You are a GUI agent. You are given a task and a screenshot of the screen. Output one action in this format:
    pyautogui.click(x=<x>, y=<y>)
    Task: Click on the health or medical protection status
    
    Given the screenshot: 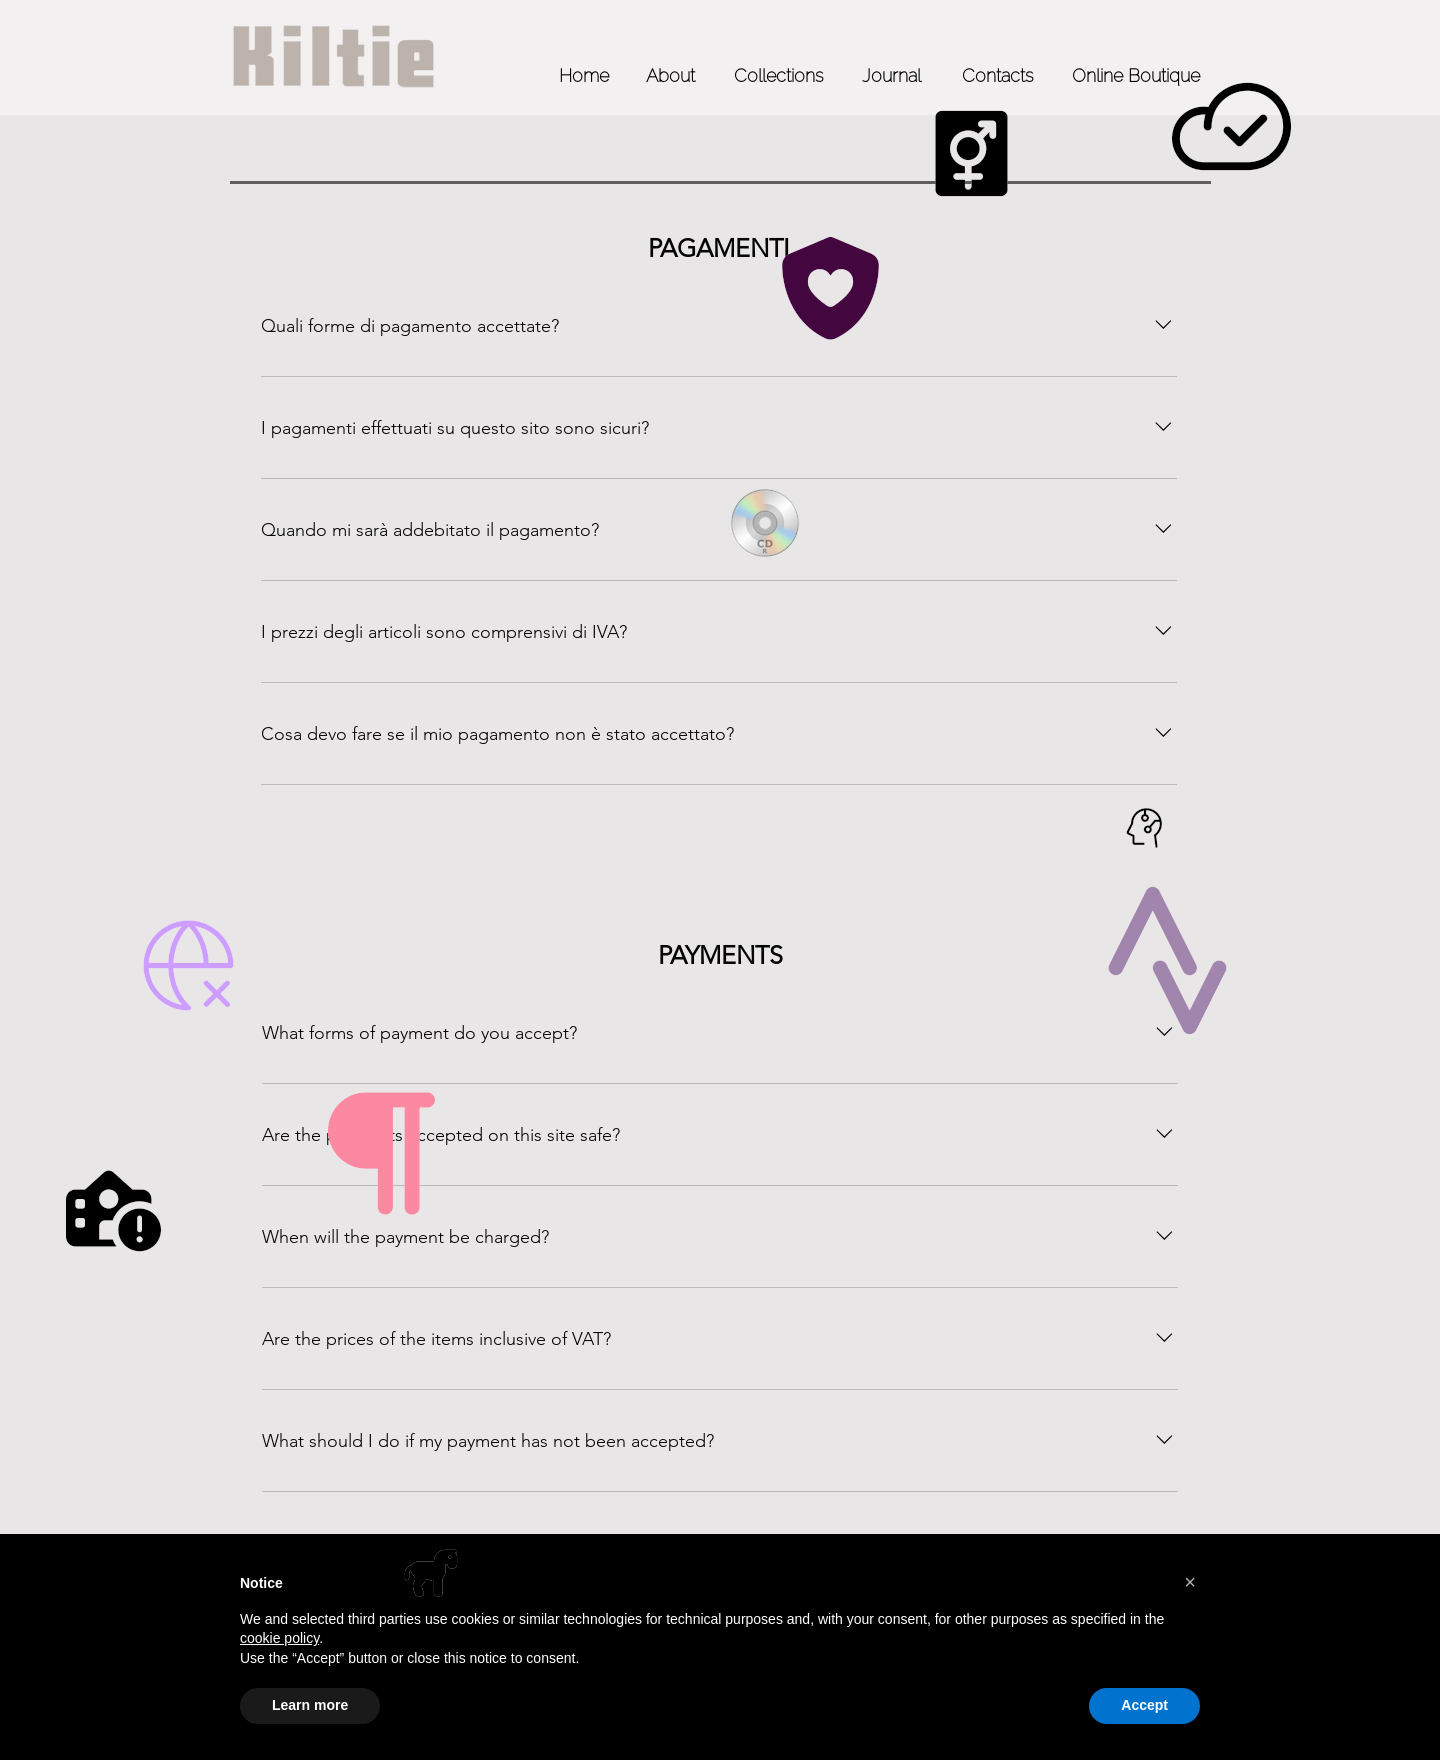 What is the action you would take?
    pyautogui.click(x=830, y=288)
    